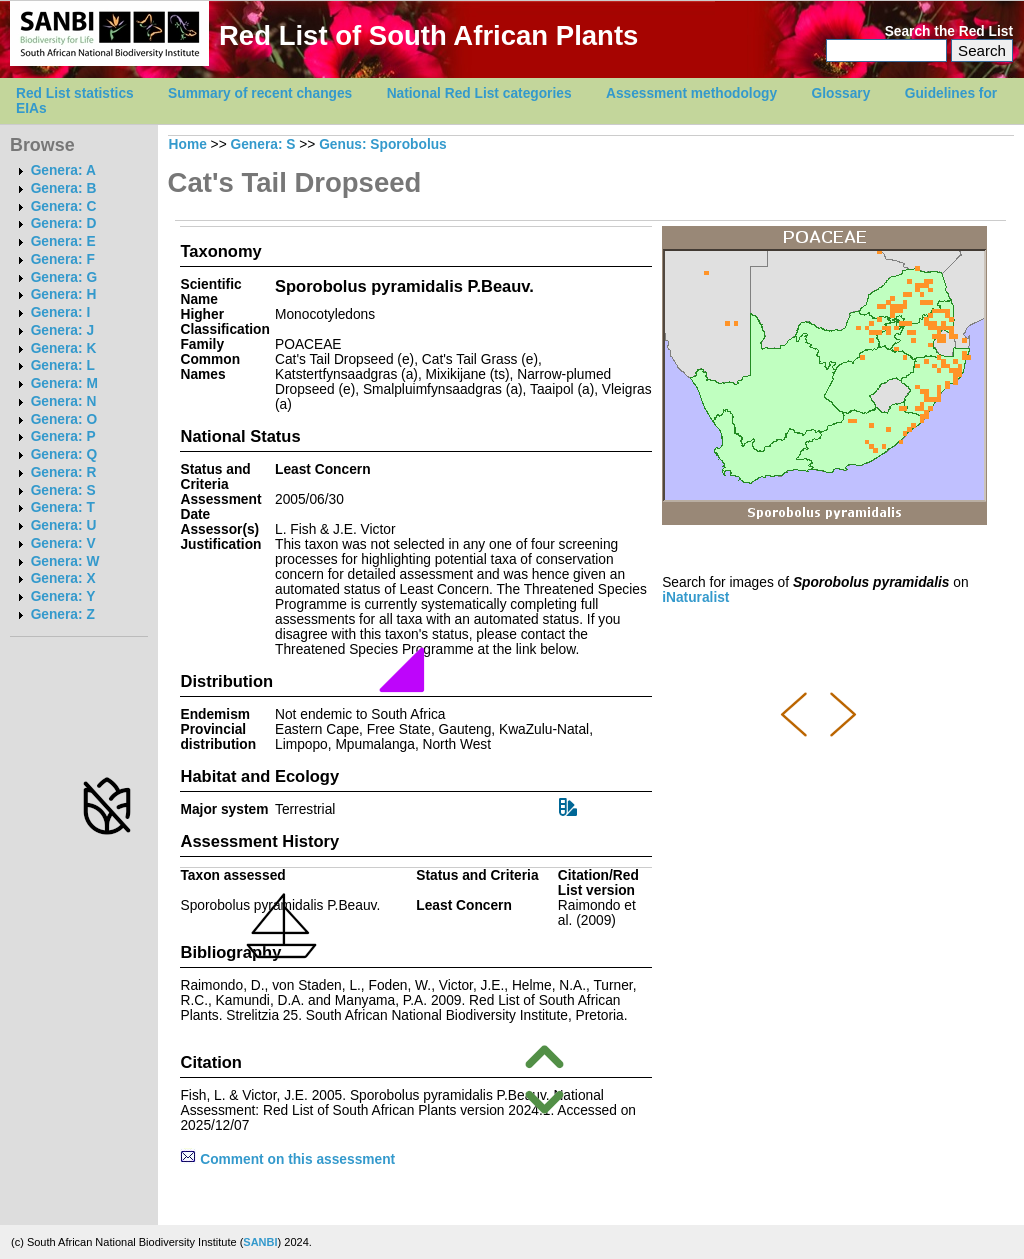 The image size is (1024, 1259). What do you see at coordinates (281, 930) in the screenshot?
I see `access sailing or boating features` at bounding box center [281, 930].